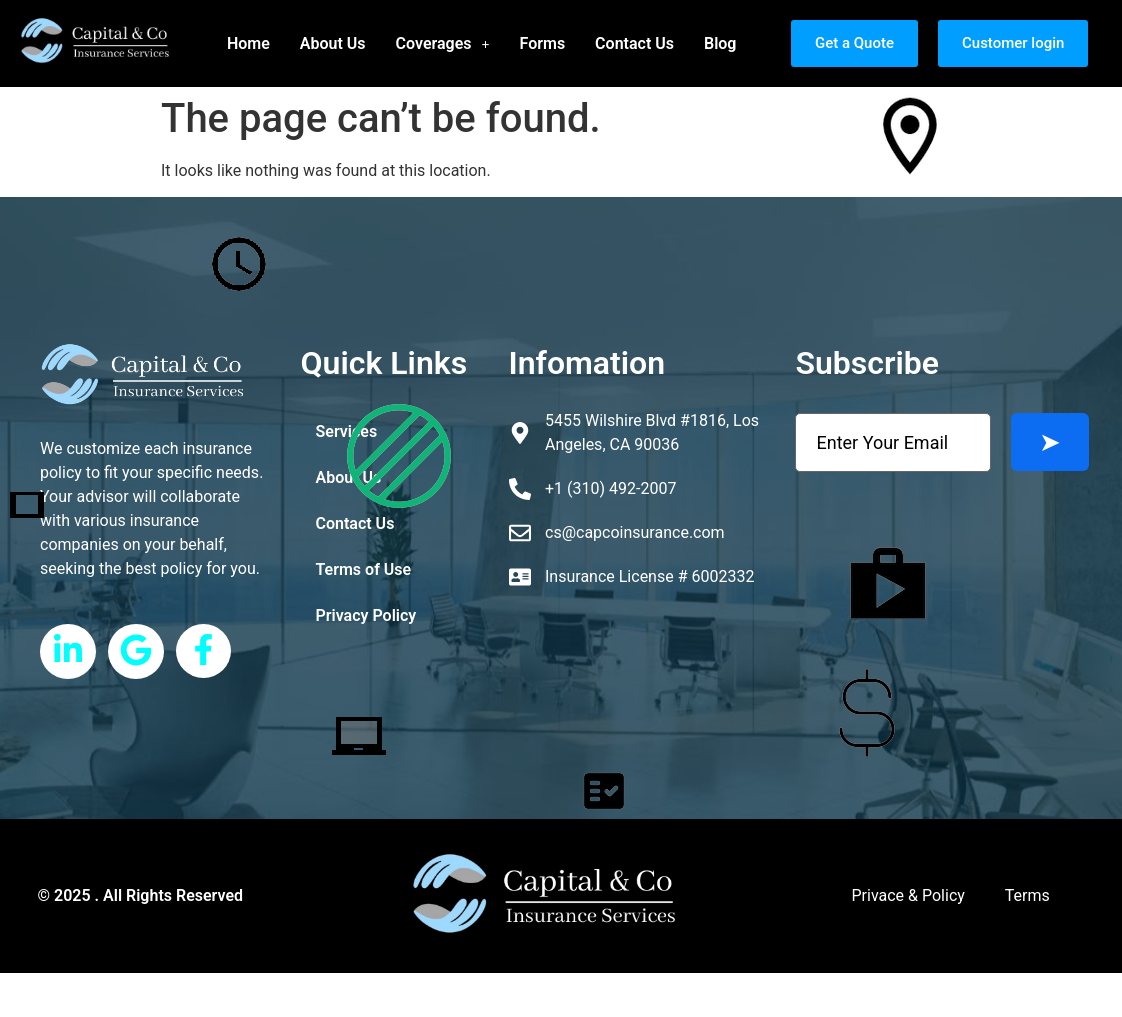 The width and height of the screenshot is (1122, 1017). What do you see at coordinates (359, 737) in the screenshot?
I see `access chromebook or laptop settings` at bounding box center [359, 737].